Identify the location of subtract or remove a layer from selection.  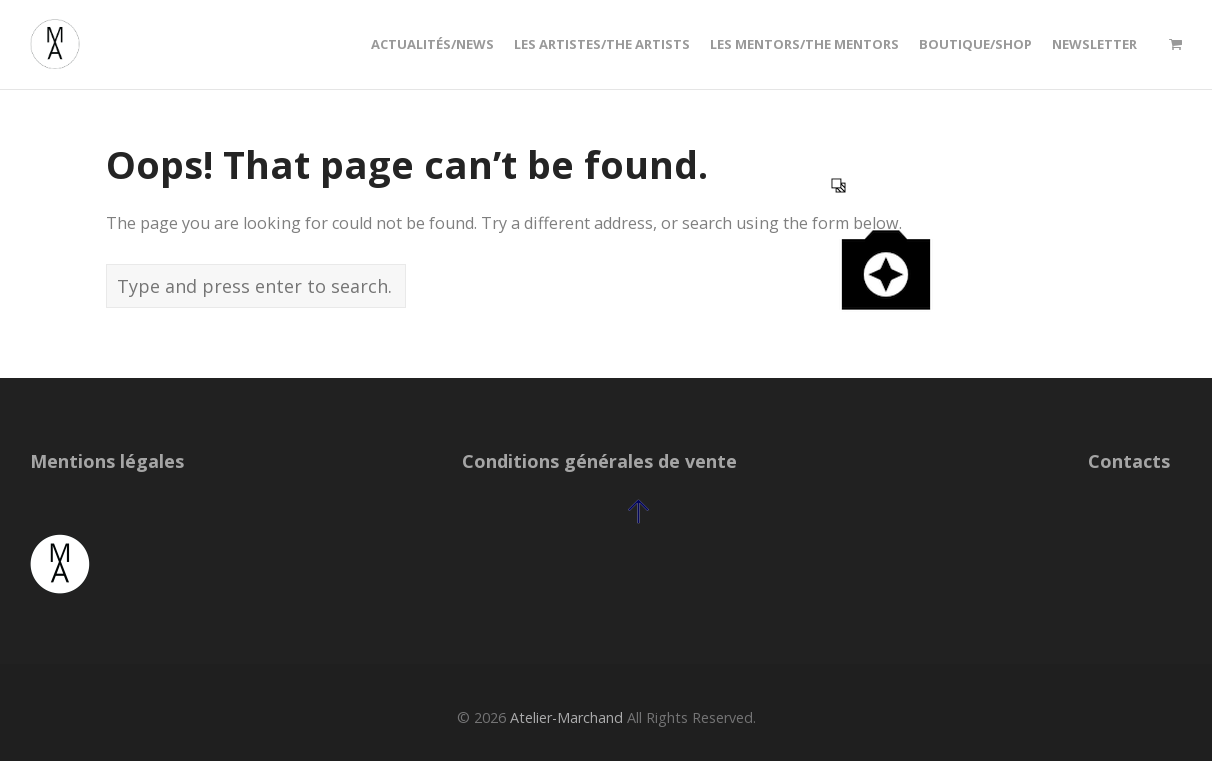
(838, 185).